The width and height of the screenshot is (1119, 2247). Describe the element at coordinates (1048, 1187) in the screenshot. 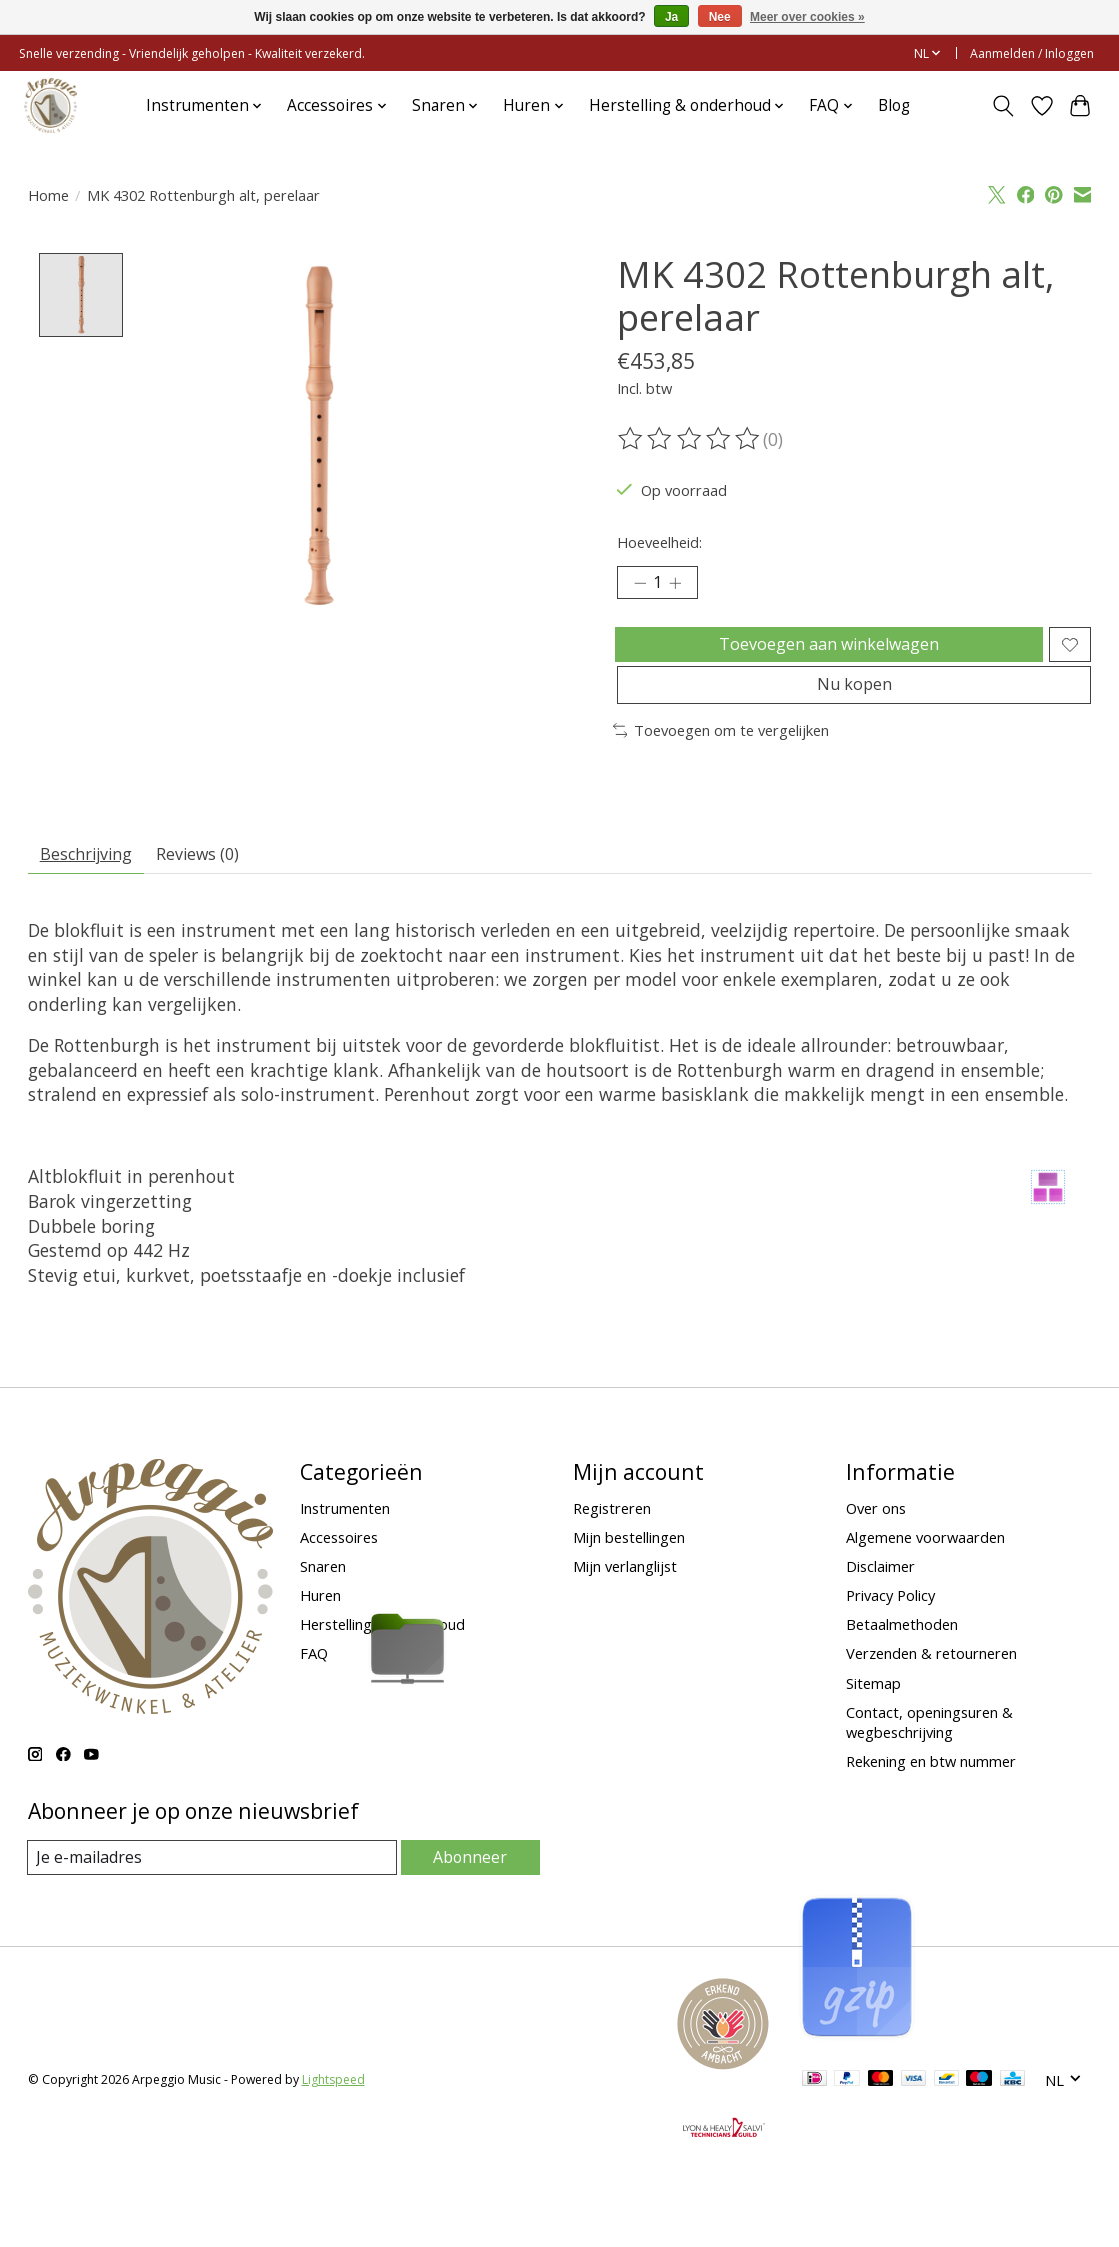

I see `select all items in the current view` at that location.